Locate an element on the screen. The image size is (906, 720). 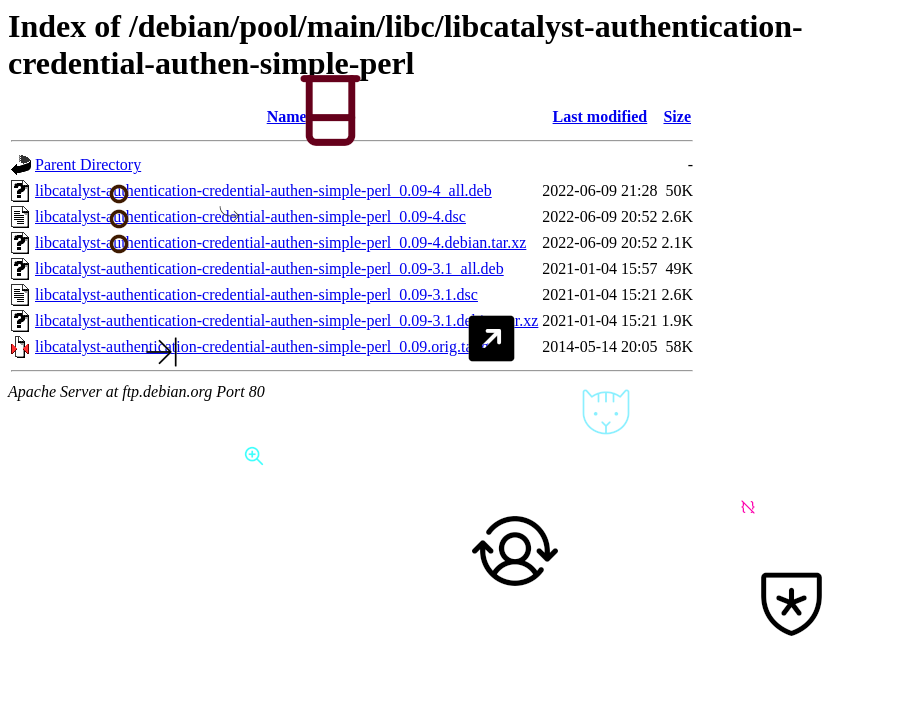
indicates premium or verified security status is located at coordinates (791, 600).